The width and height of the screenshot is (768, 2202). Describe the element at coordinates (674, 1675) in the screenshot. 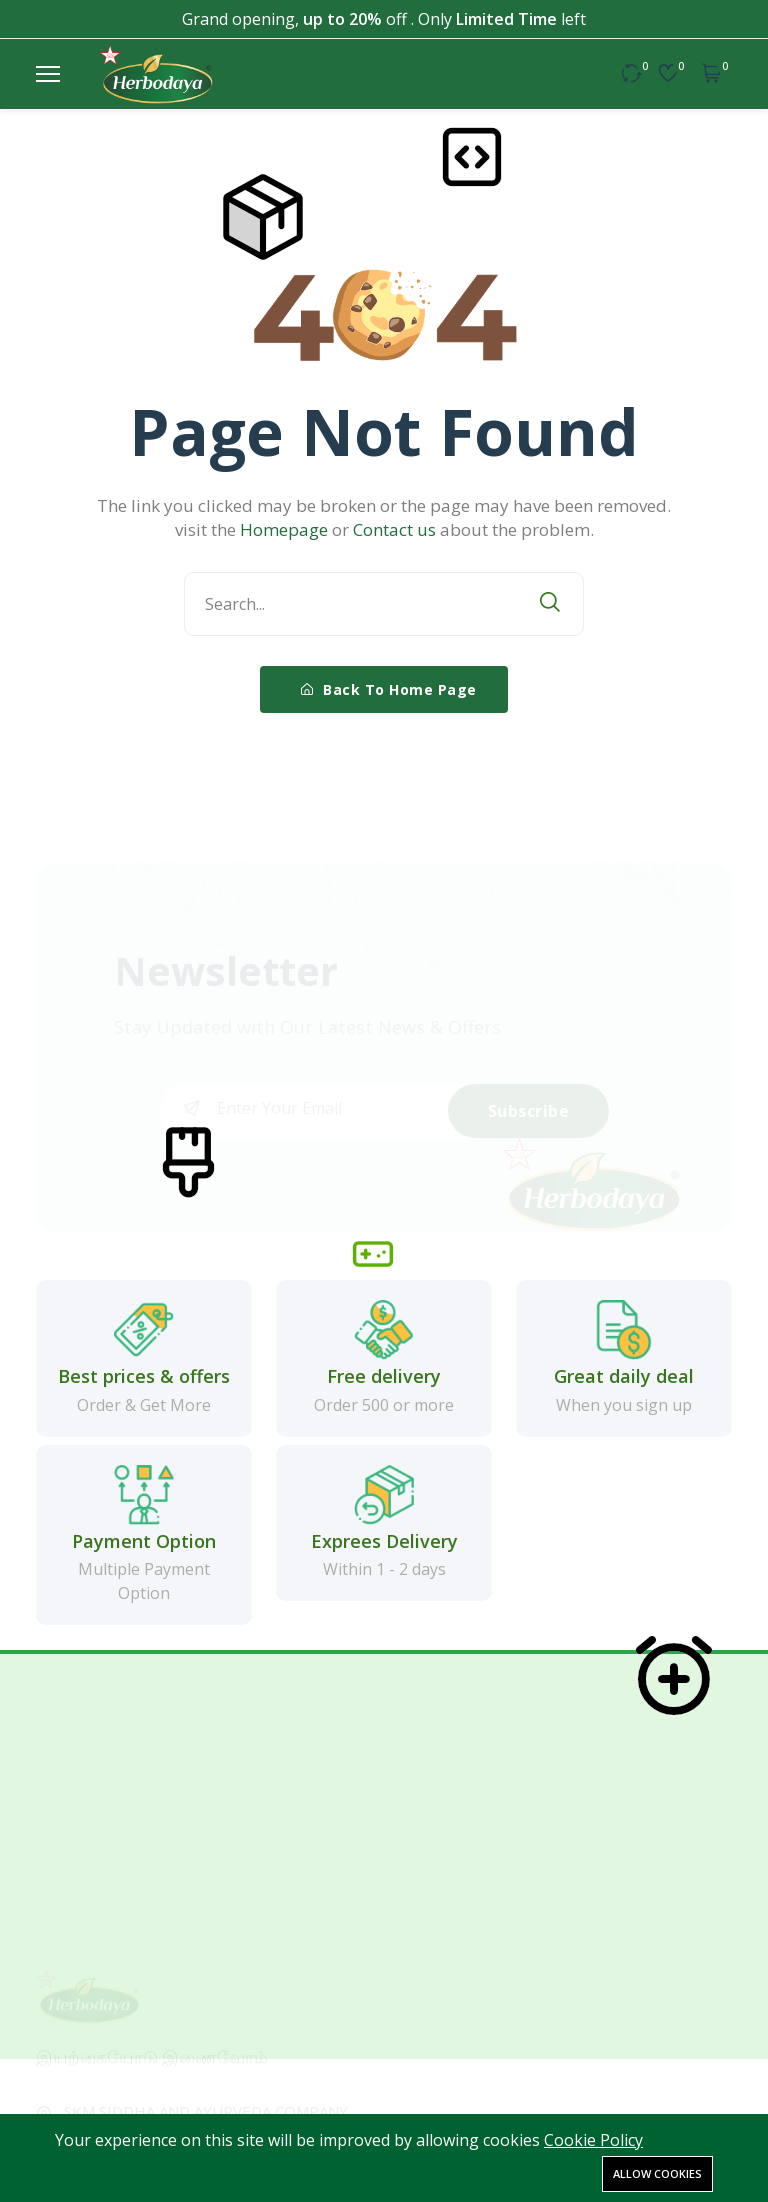

I see `add a new alarm` at that location.